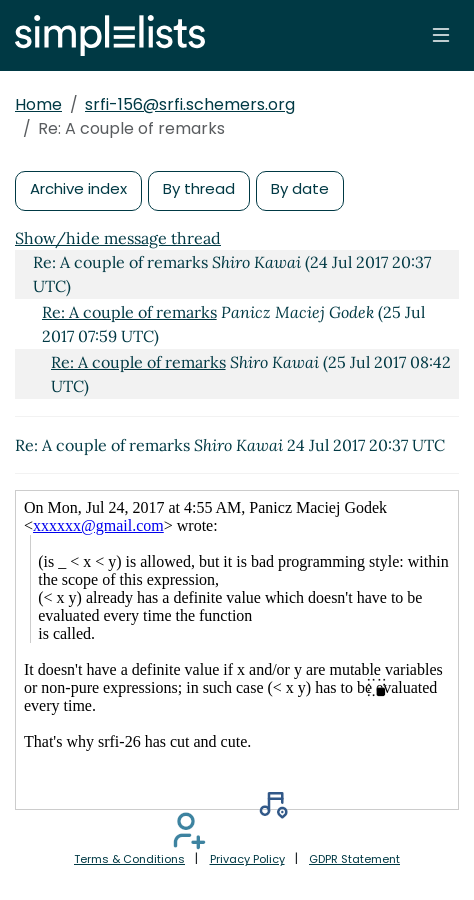 The width and height of the screenshot is (474, 900). What do you see at coordinates (186, 830) in the screenshot?
I see `add a new contact or friend` at bounding box center [186, 830].